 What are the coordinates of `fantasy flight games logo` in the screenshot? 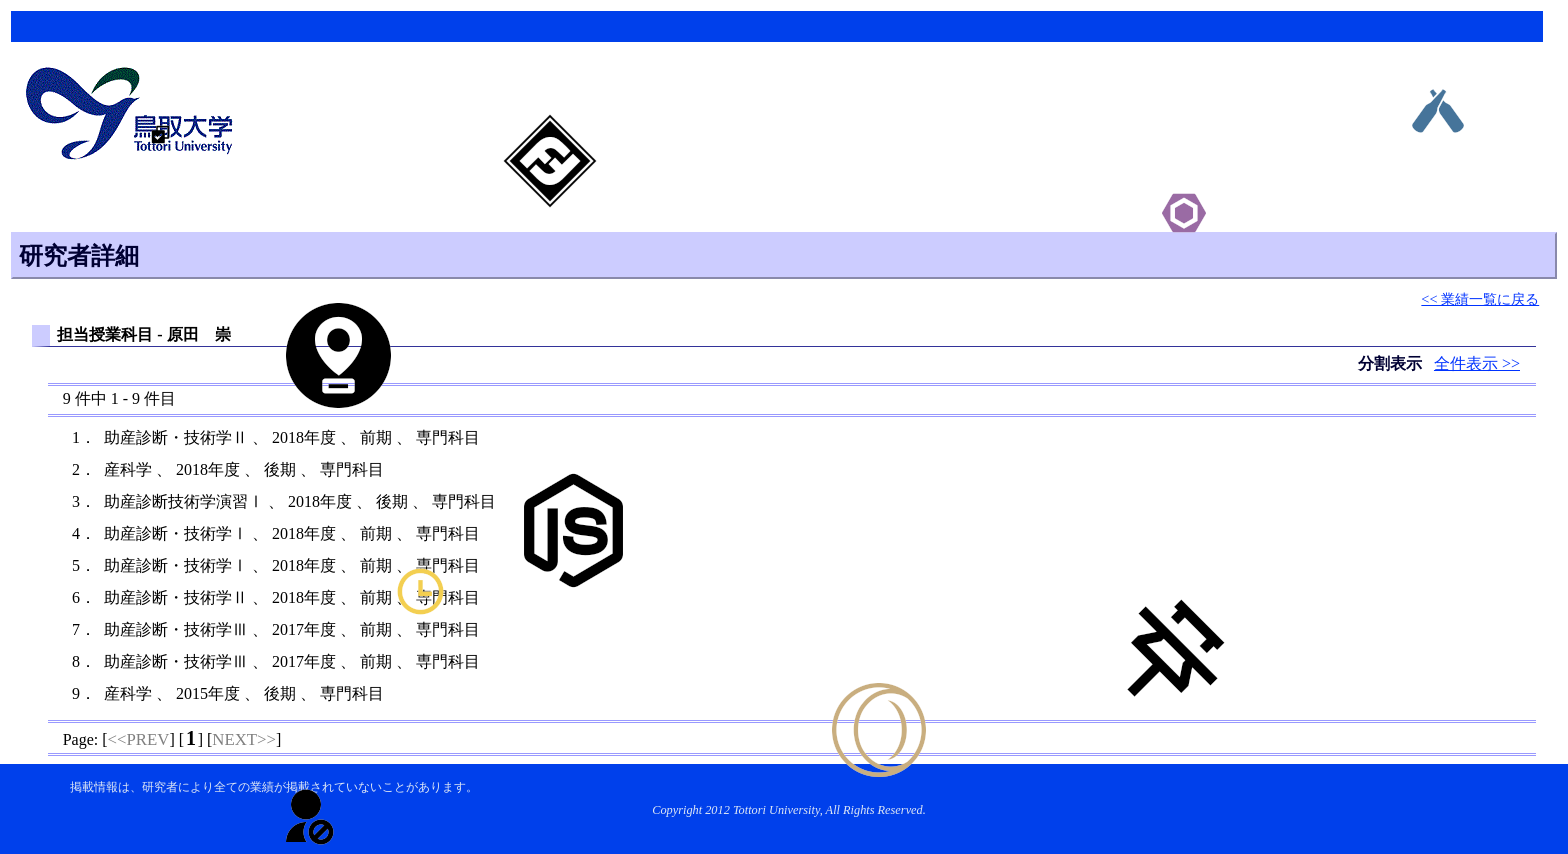 It's located at (550, 161).